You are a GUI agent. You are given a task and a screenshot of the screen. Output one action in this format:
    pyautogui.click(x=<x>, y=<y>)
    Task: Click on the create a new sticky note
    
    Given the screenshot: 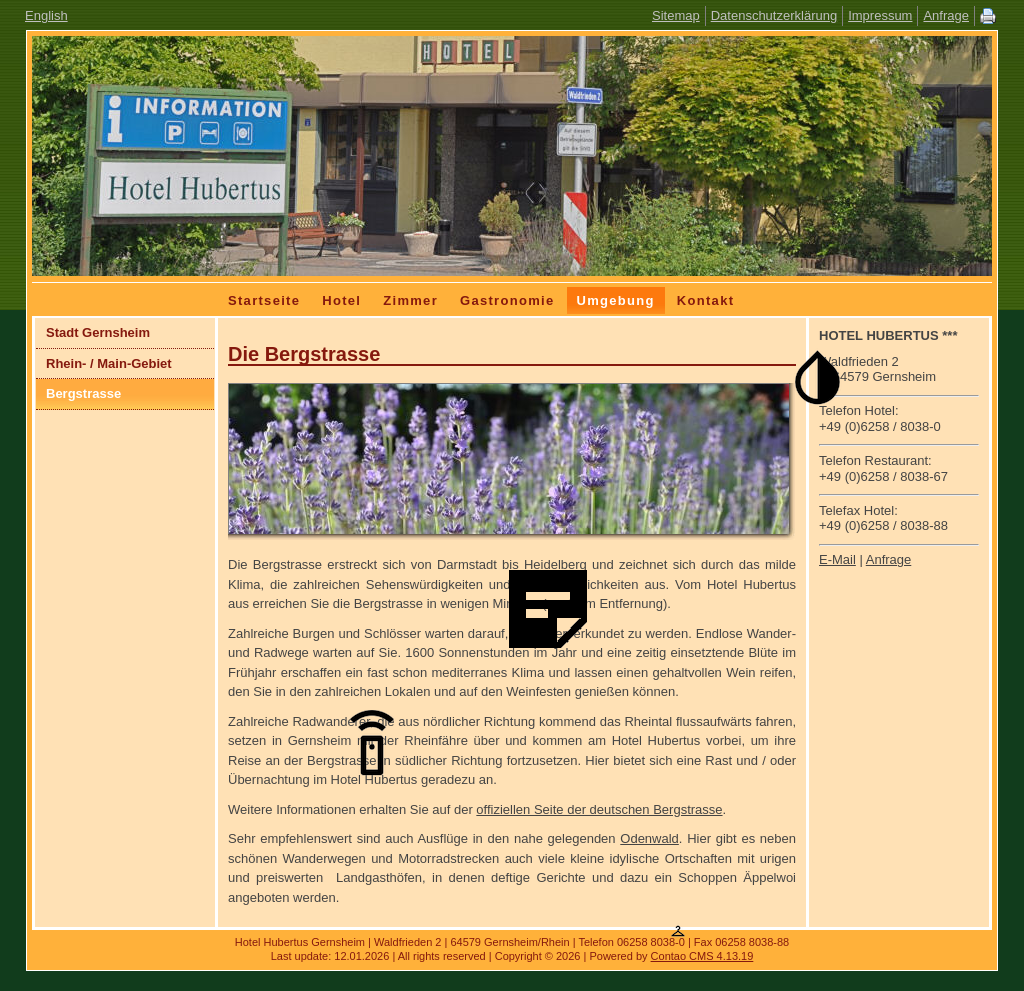 What is the action you would take?
    pyautogui.click(x=548, y=609)
    